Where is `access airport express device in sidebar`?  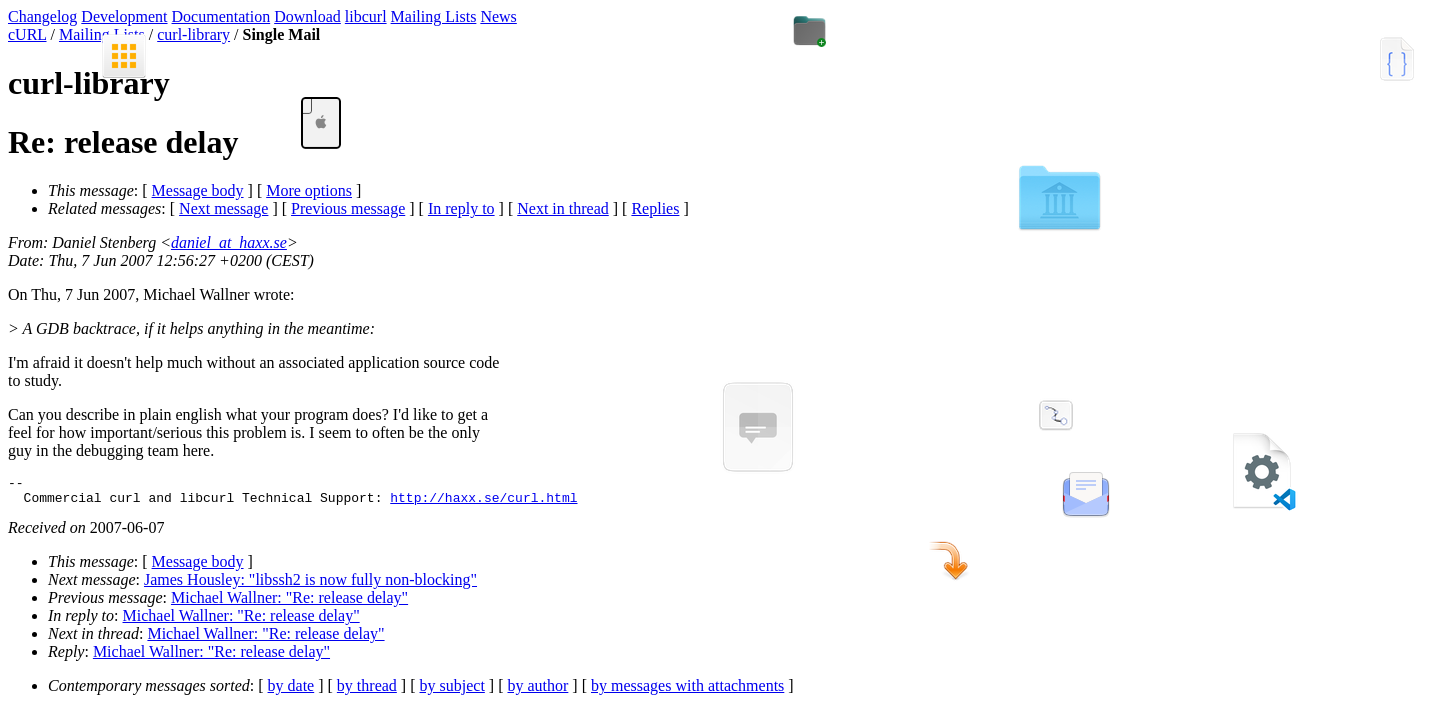 access airport express device in sidebar is located at coordinates (321, 123).